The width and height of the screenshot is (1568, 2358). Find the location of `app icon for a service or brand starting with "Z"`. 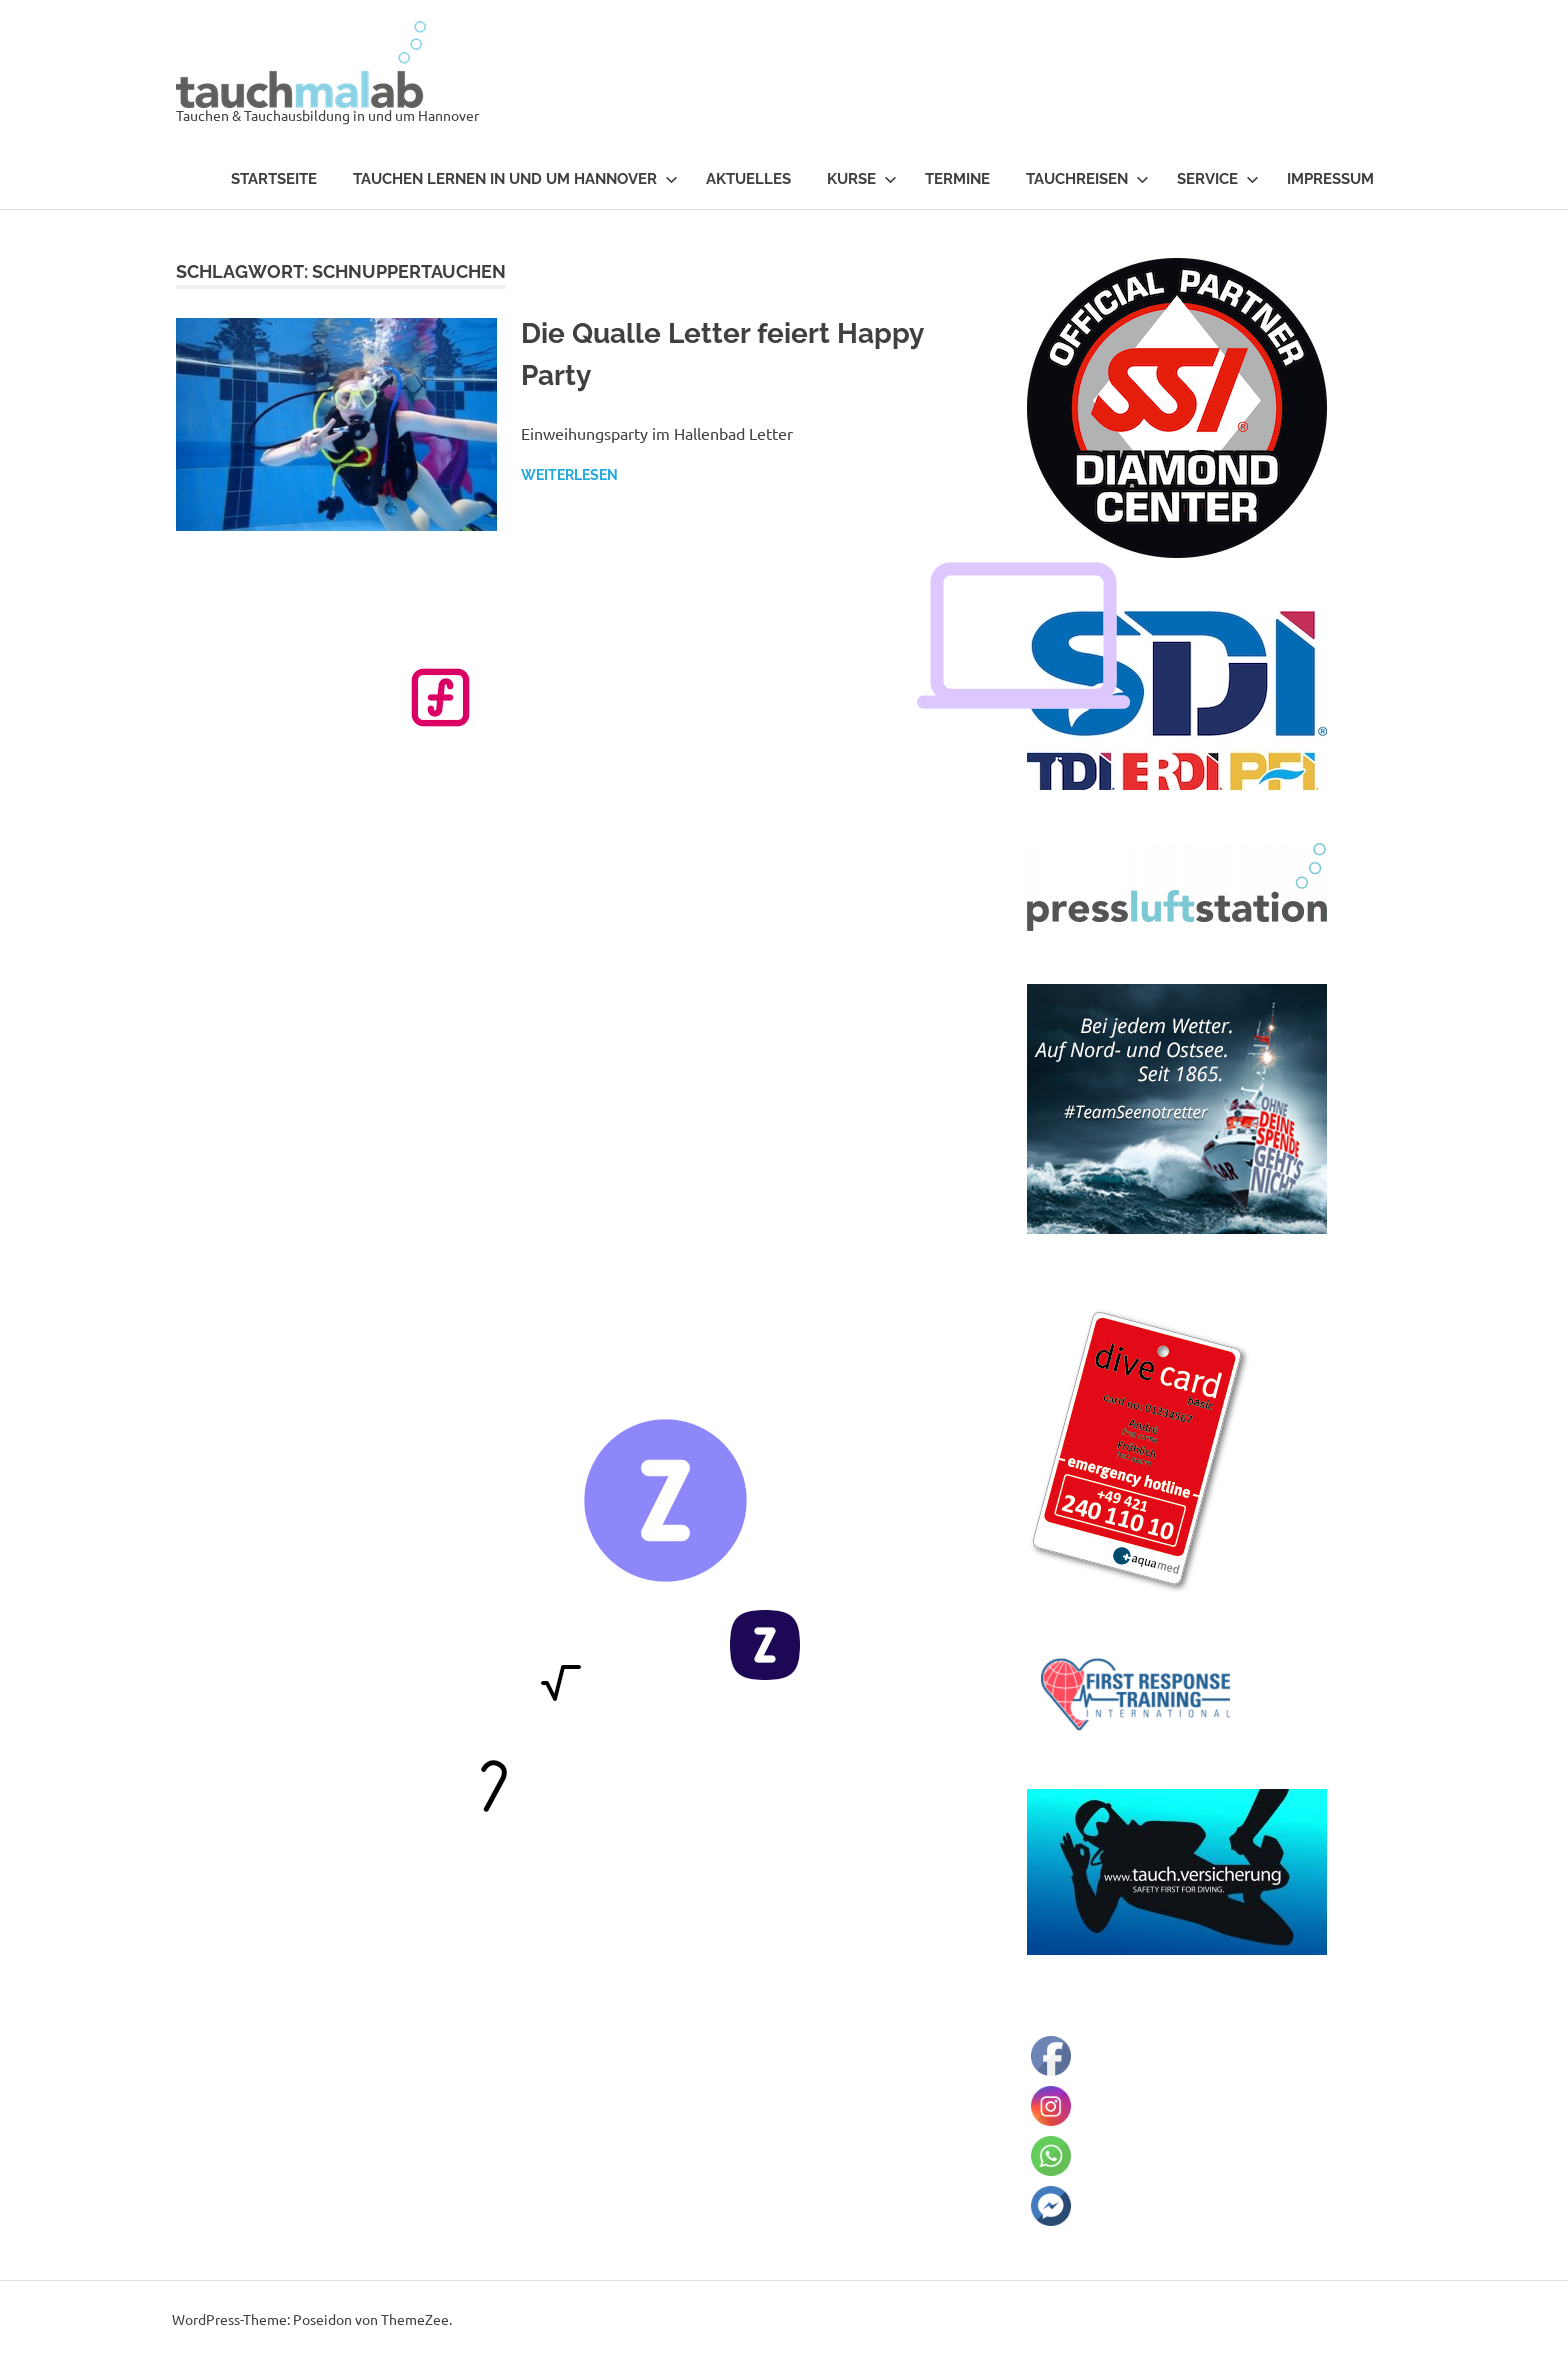

app icon for a service or brand starting with "Z" is located at coordinates (765, 1645).